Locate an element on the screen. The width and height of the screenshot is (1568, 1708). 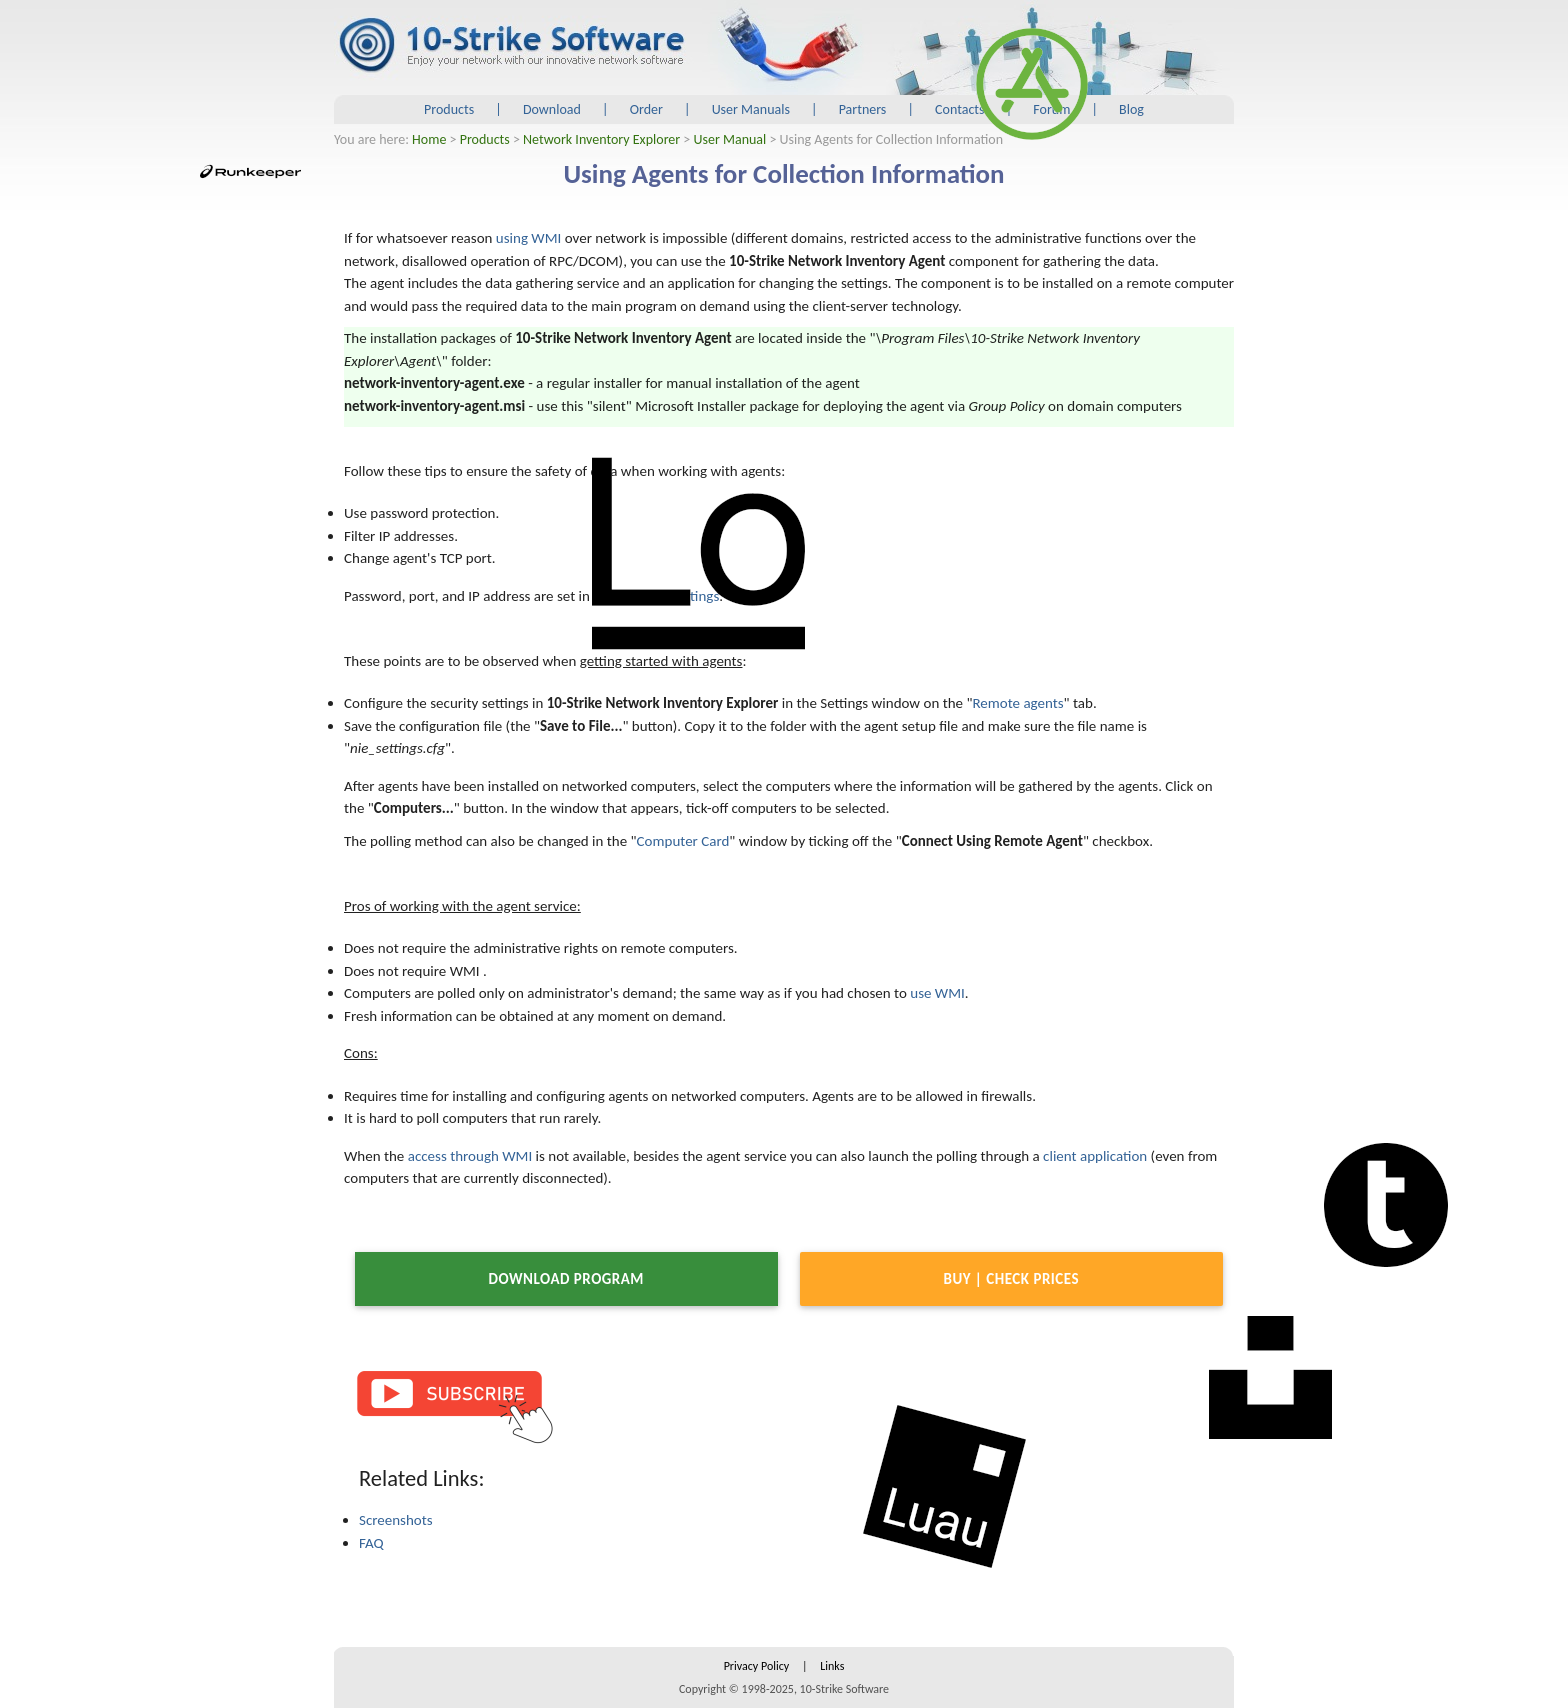
lodash javascript library logo is located at coordinates (698, 553).